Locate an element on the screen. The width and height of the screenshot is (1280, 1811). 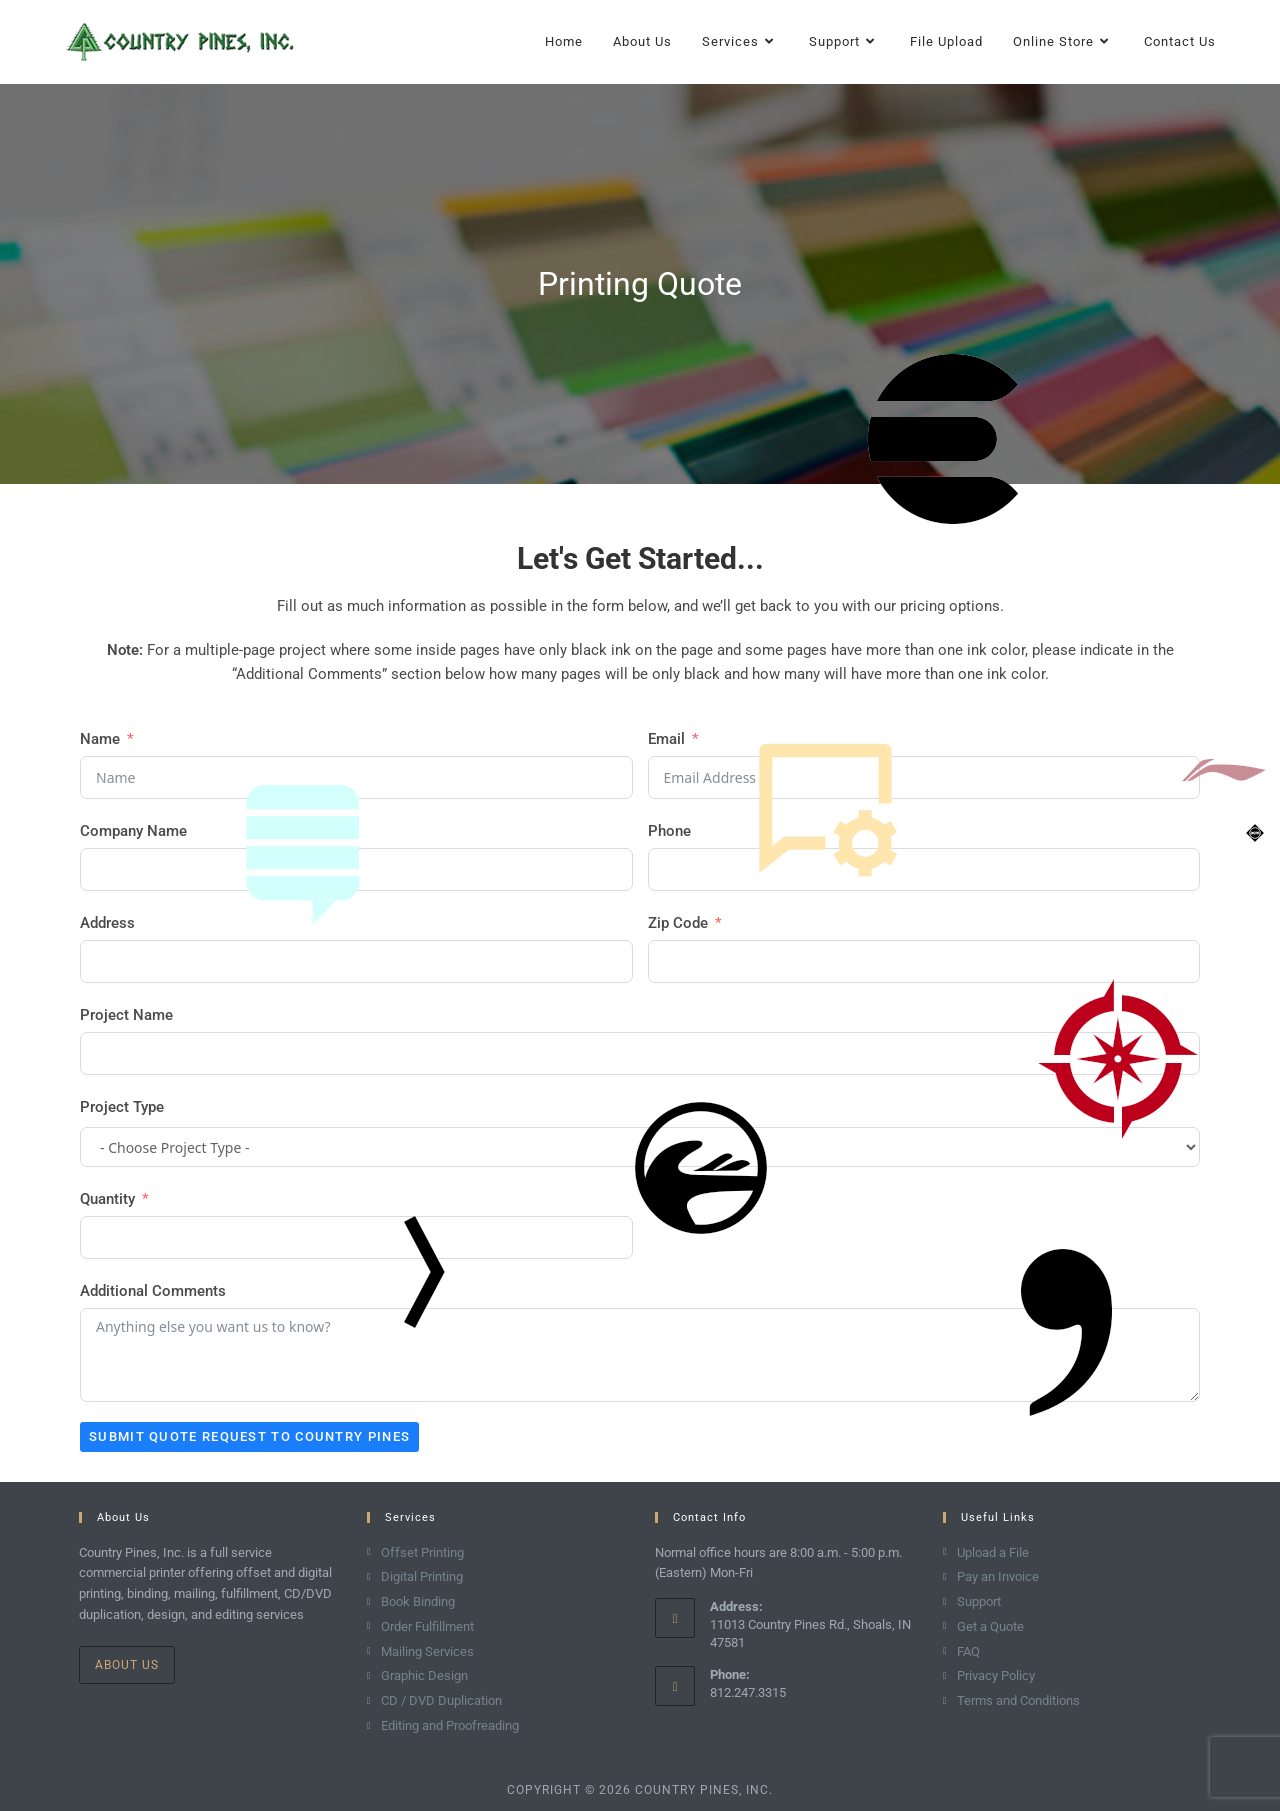
joget platform logo is located at coordinates (701, 1168).